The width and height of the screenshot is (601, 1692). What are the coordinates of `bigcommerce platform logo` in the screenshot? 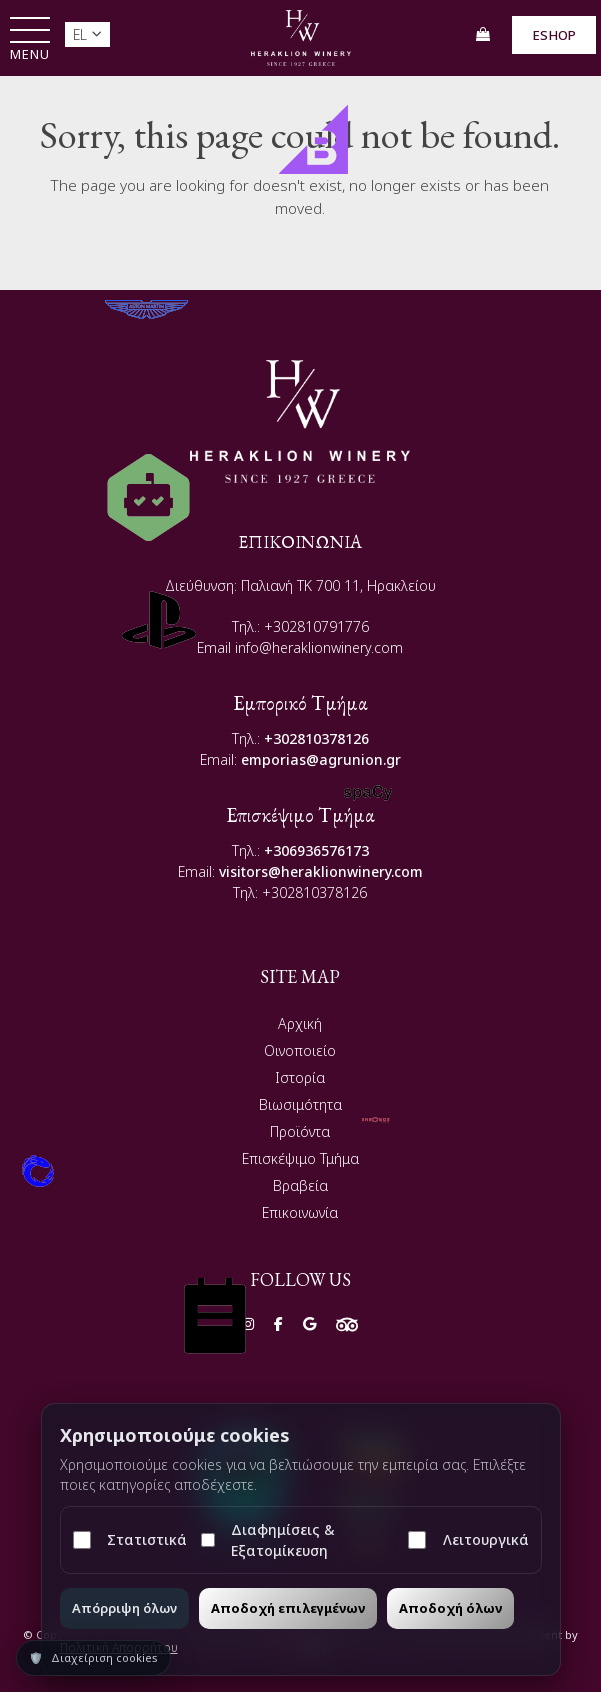 It's located at (313, 139).